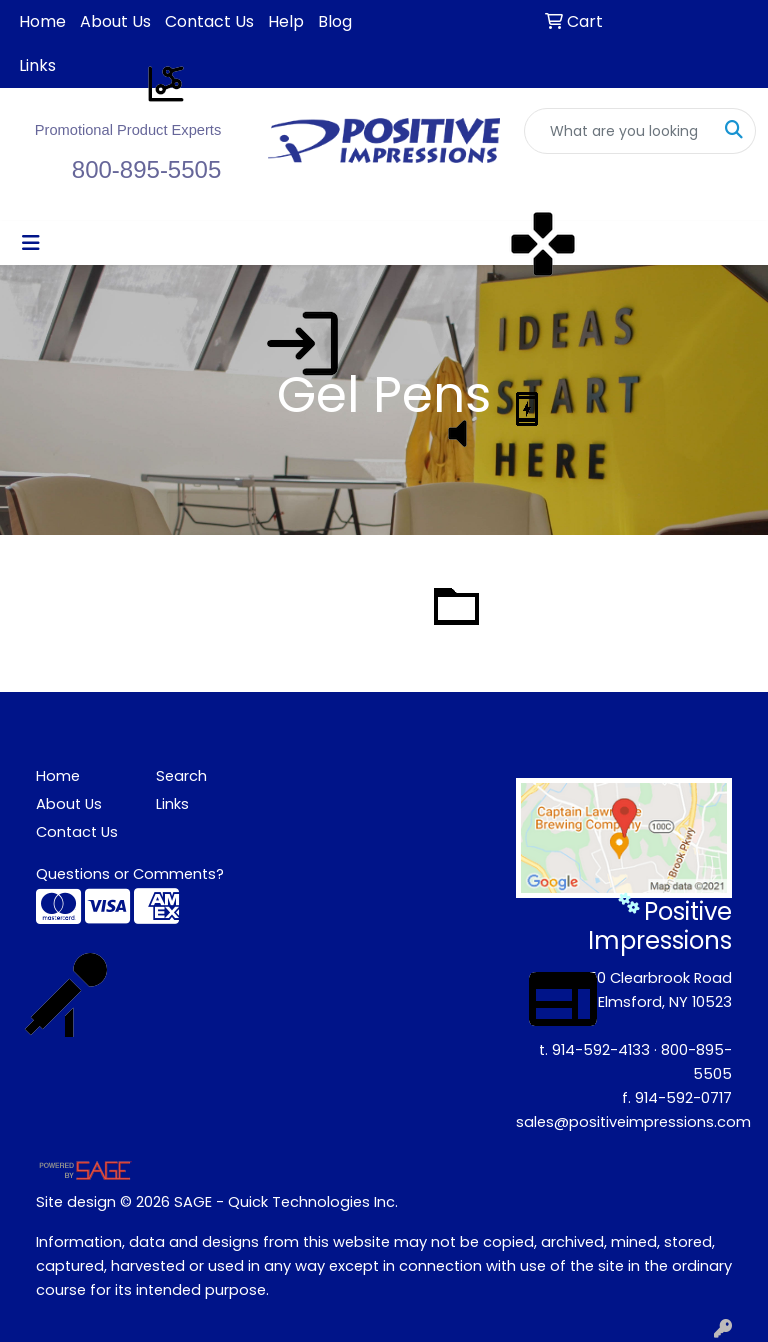  What do you see at coordinates (456, 606) in the screenshot?
I see `open folder to view contents` at bounding box center [456, 606].